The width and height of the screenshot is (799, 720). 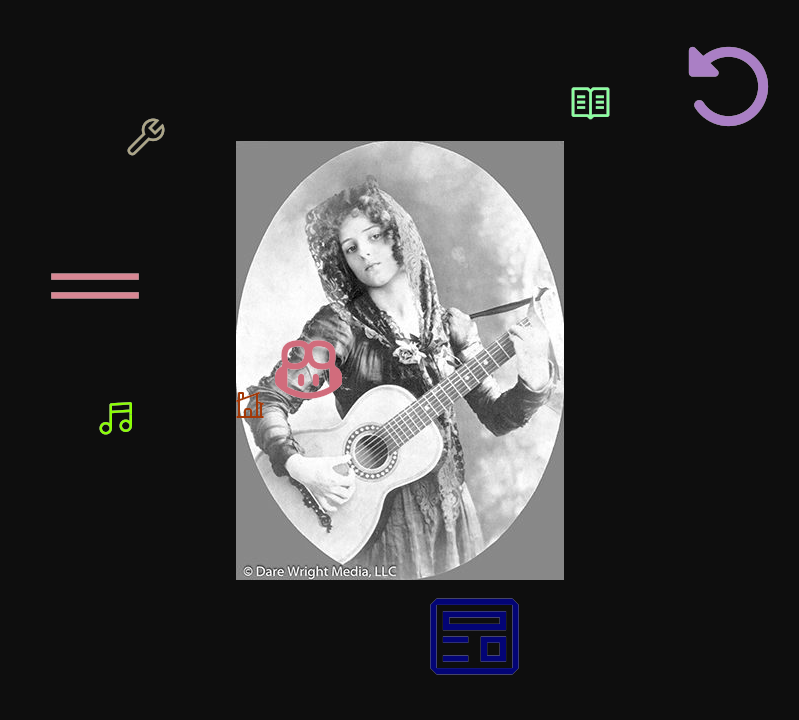 I want to click on preview a document or file, so click(x=474, y=636).